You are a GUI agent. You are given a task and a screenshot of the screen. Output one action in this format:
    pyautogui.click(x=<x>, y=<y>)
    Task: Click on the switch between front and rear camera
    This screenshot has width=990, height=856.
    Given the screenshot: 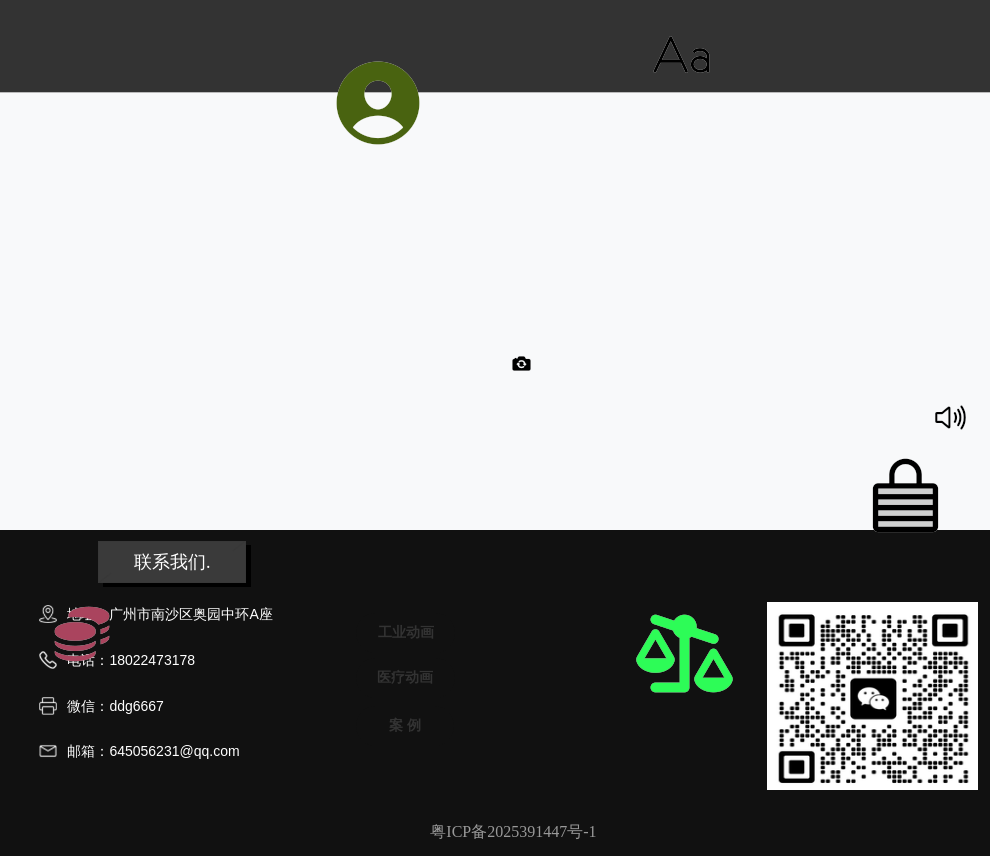 What is the action you would take?
    pyautogui.click(x=521, y=363)
    